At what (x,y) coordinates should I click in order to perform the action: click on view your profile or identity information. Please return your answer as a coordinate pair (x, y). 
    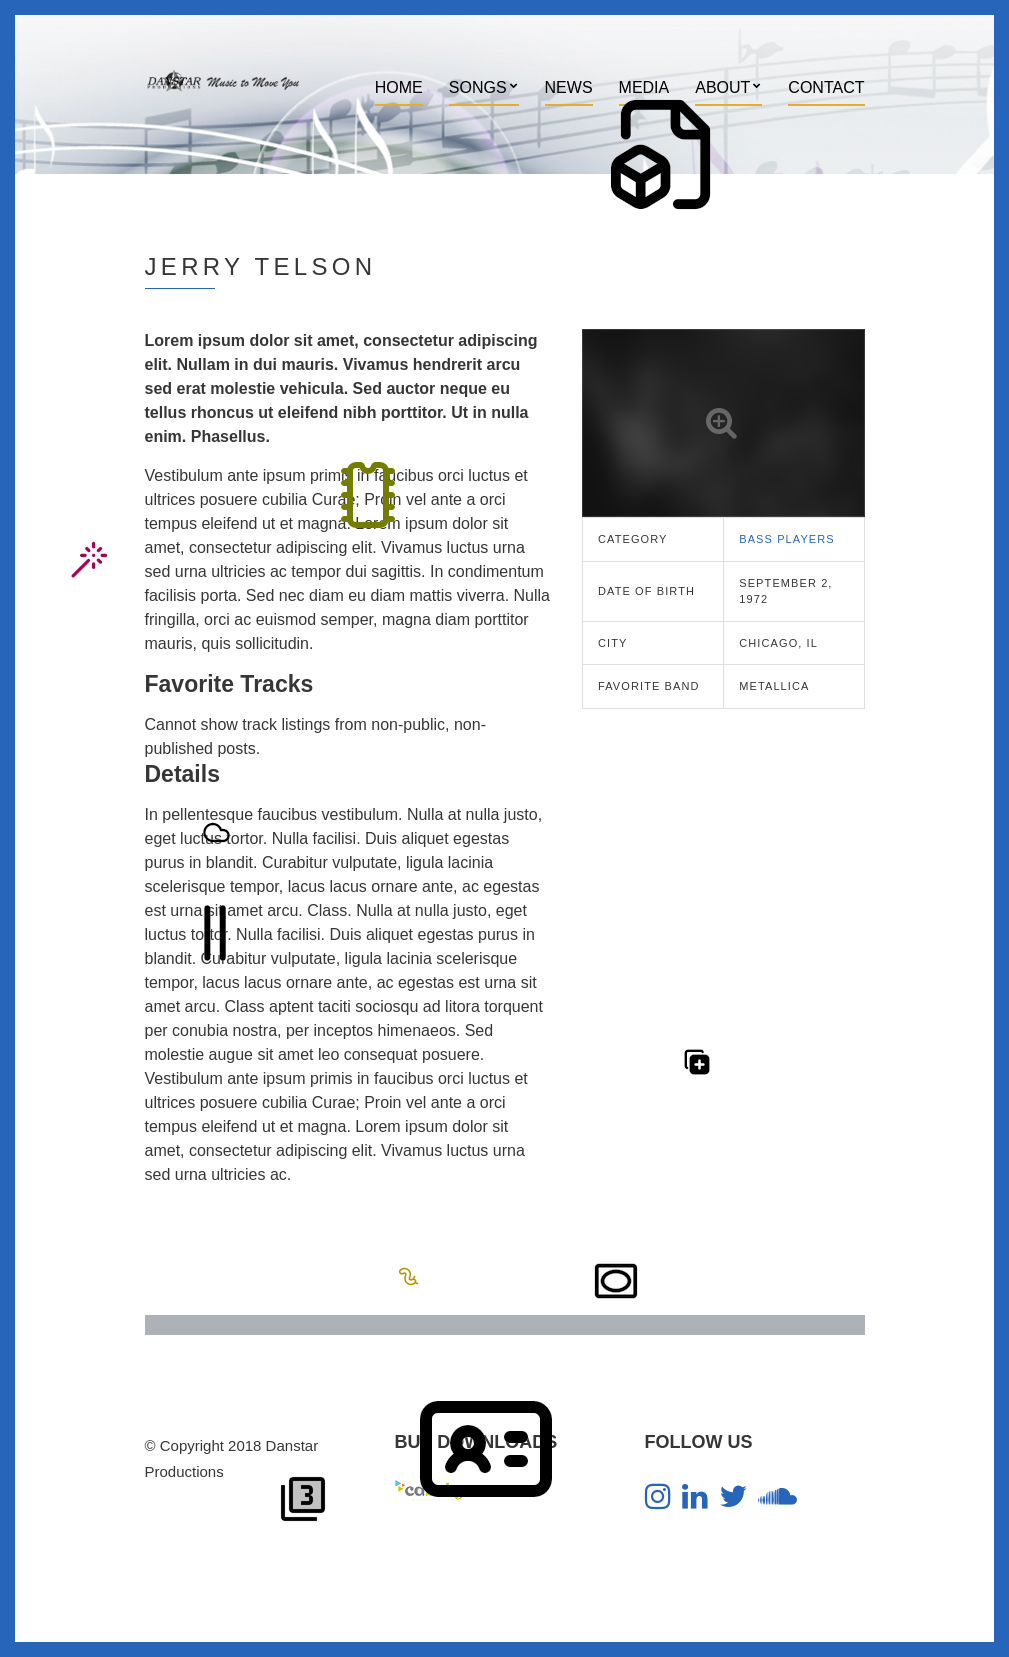
    Looking at the image, I should click on (486, 1449).